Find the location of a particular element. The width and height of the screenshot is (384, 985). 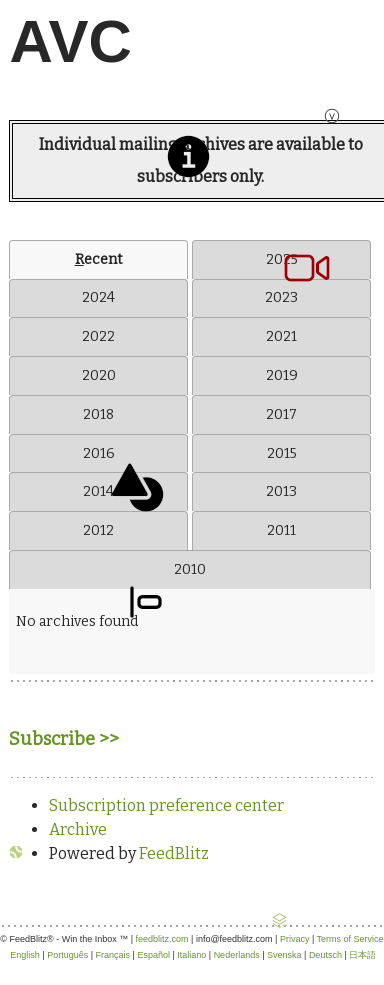

remove a layer from the stack is located at coordinates (279, 920).